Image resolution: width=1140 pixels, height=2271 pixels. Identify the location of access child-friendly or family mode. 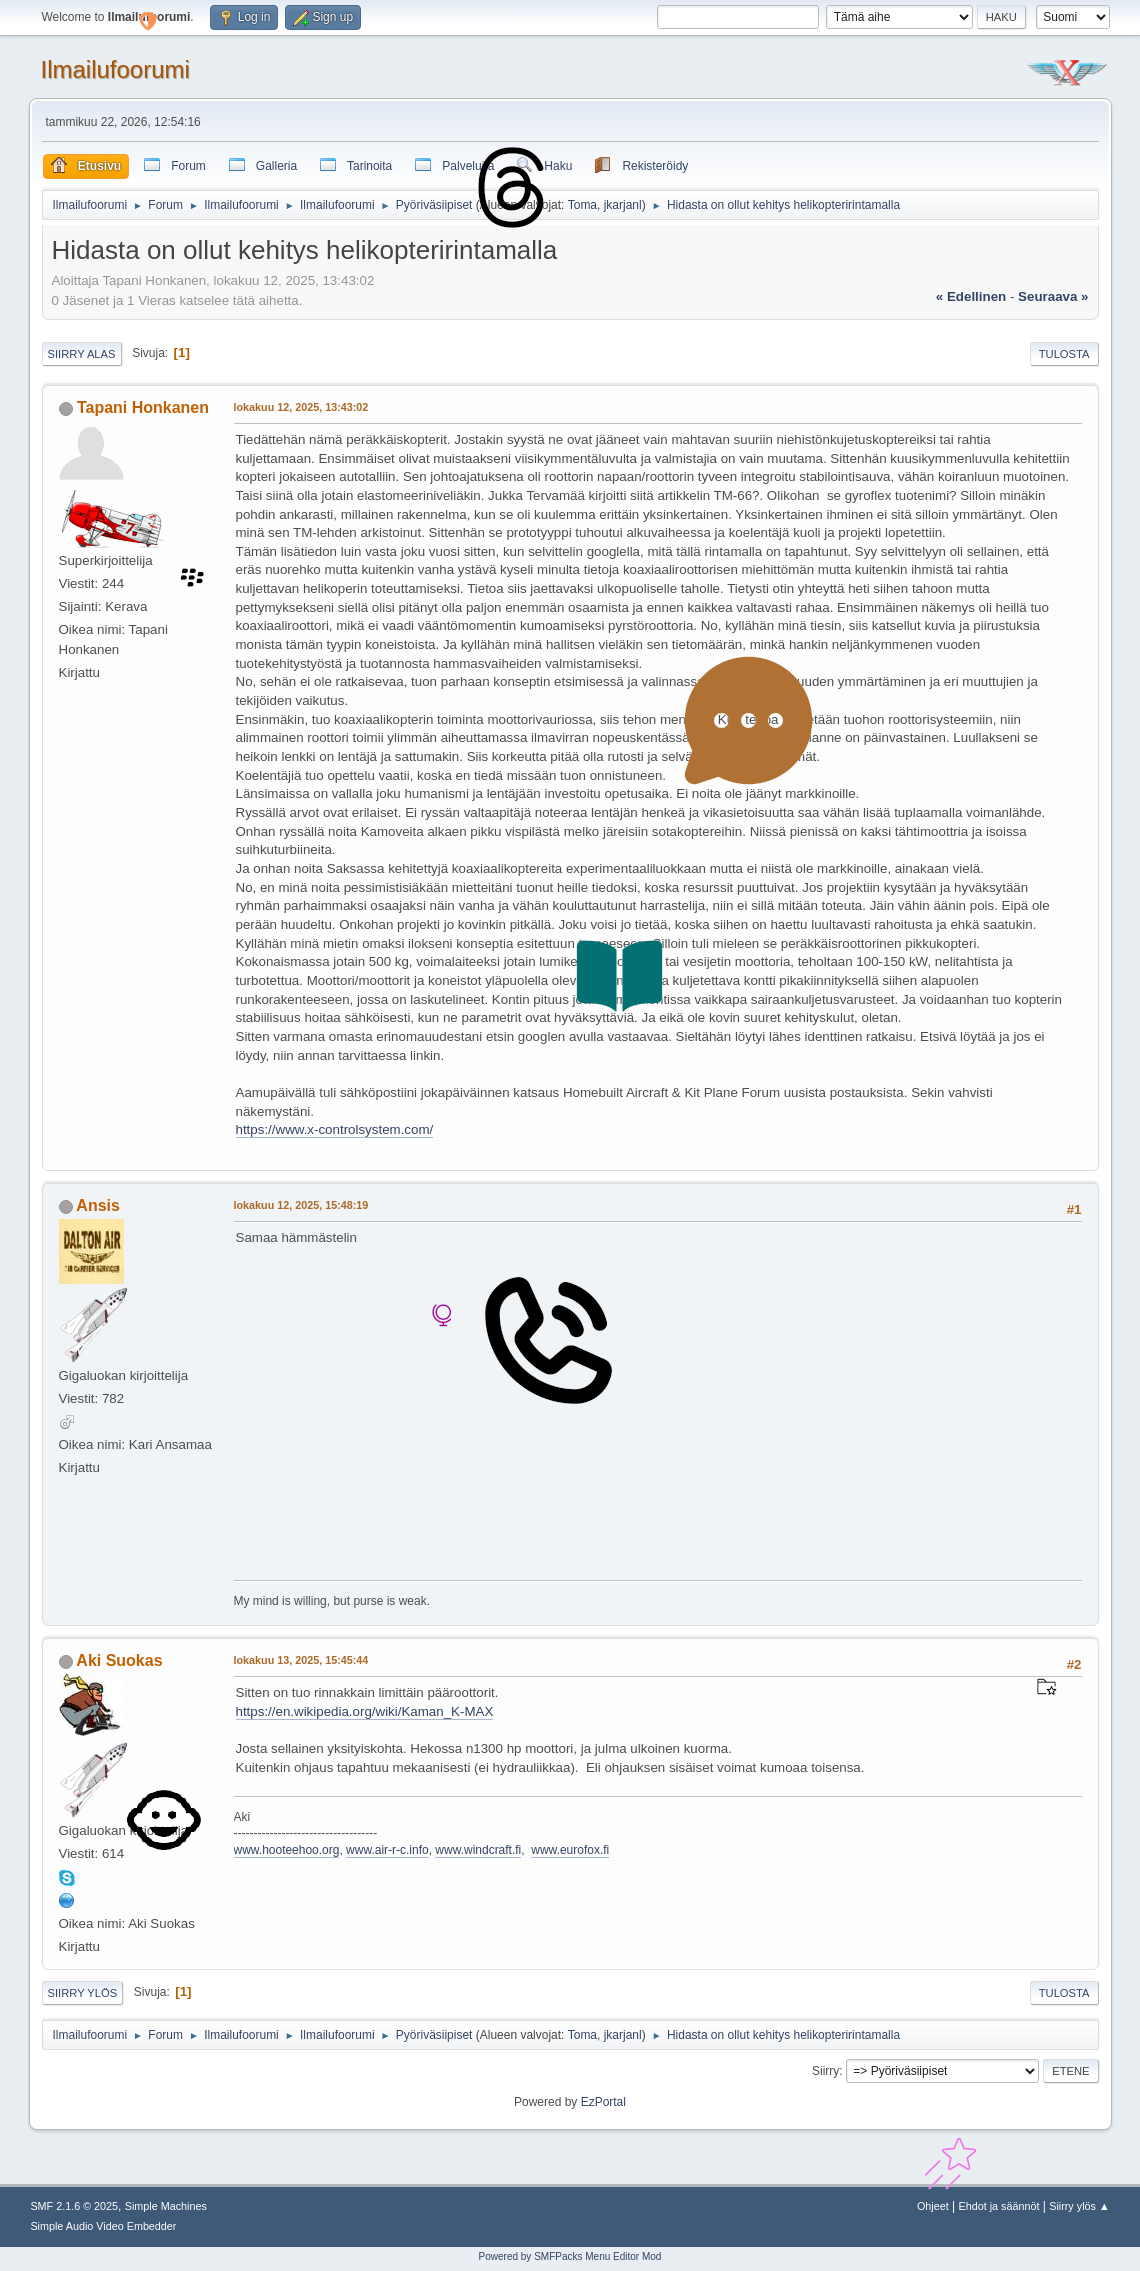
(164, 1820).